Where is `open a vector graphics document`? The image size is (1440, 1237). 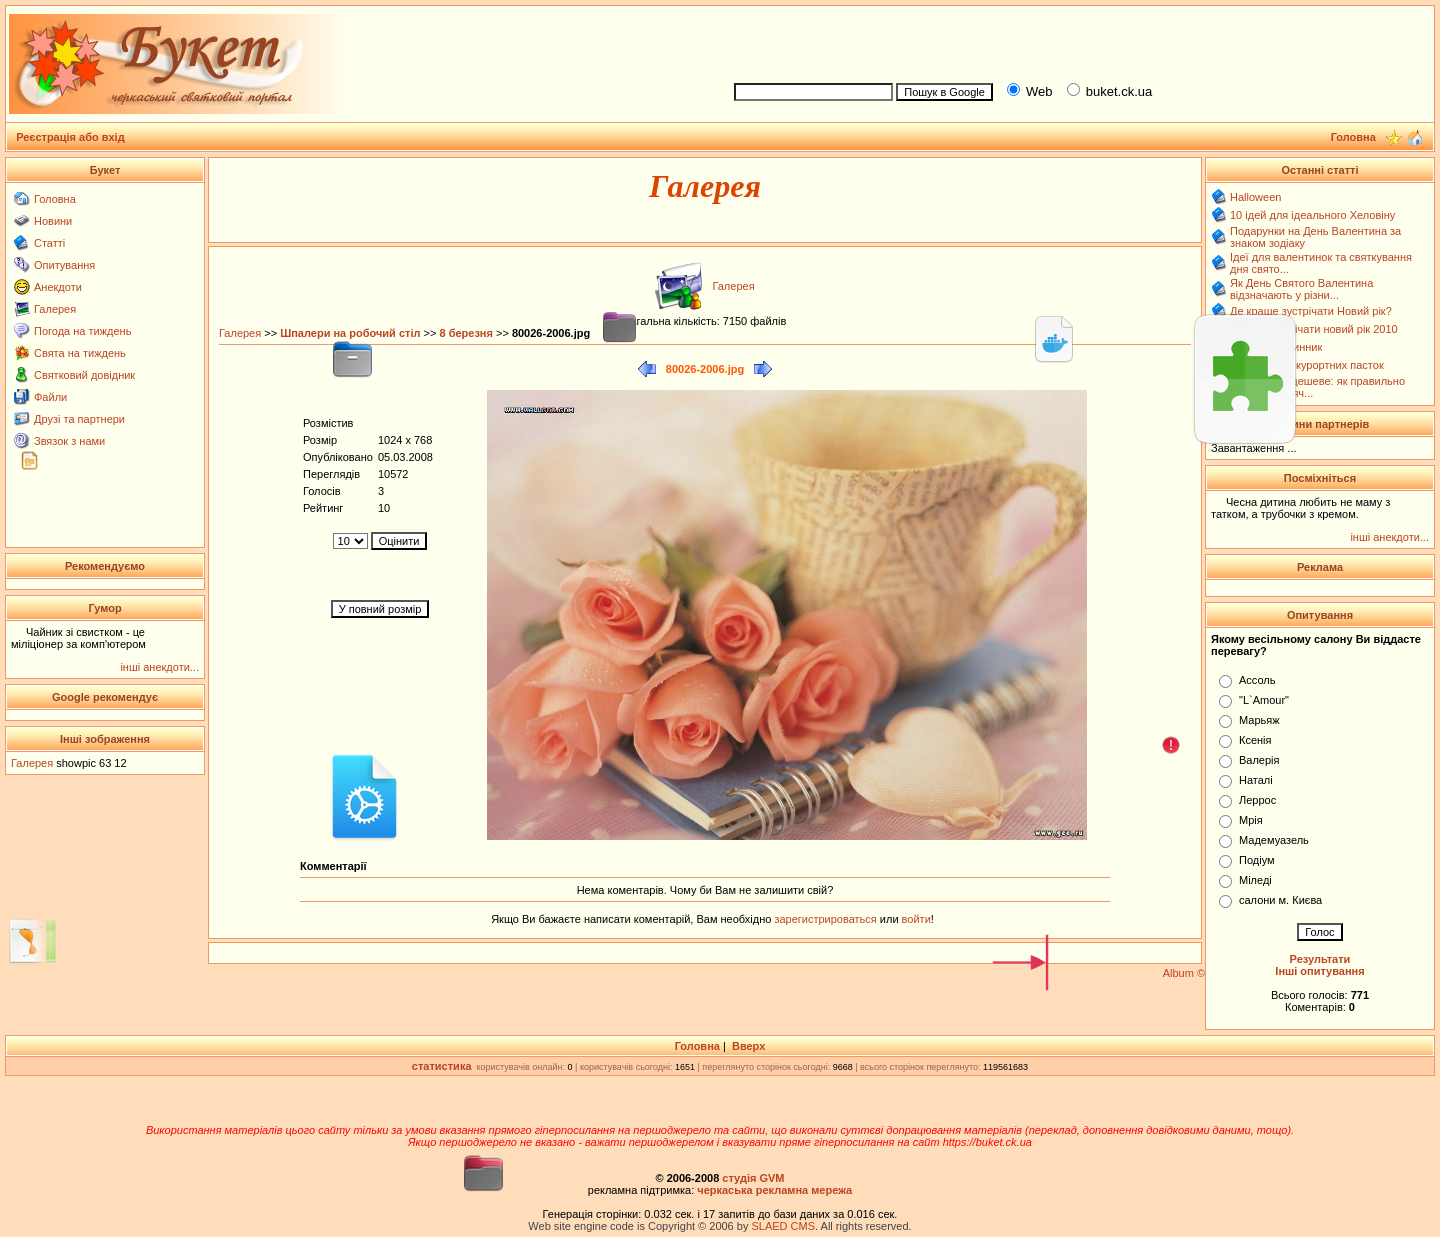 open a vector graphics document is located at coordinates (29, 460).